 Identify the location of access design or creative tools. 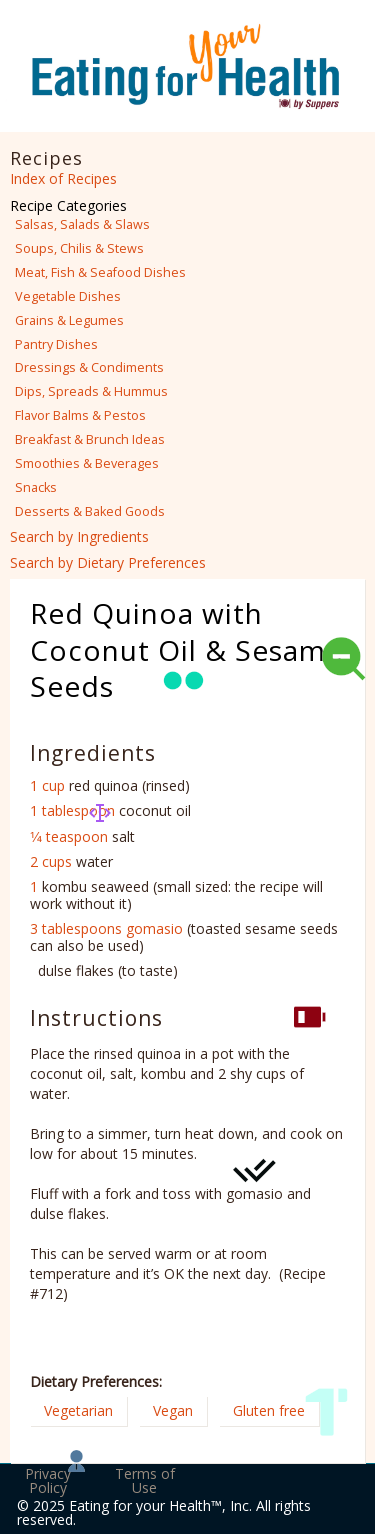
(327, 1411).